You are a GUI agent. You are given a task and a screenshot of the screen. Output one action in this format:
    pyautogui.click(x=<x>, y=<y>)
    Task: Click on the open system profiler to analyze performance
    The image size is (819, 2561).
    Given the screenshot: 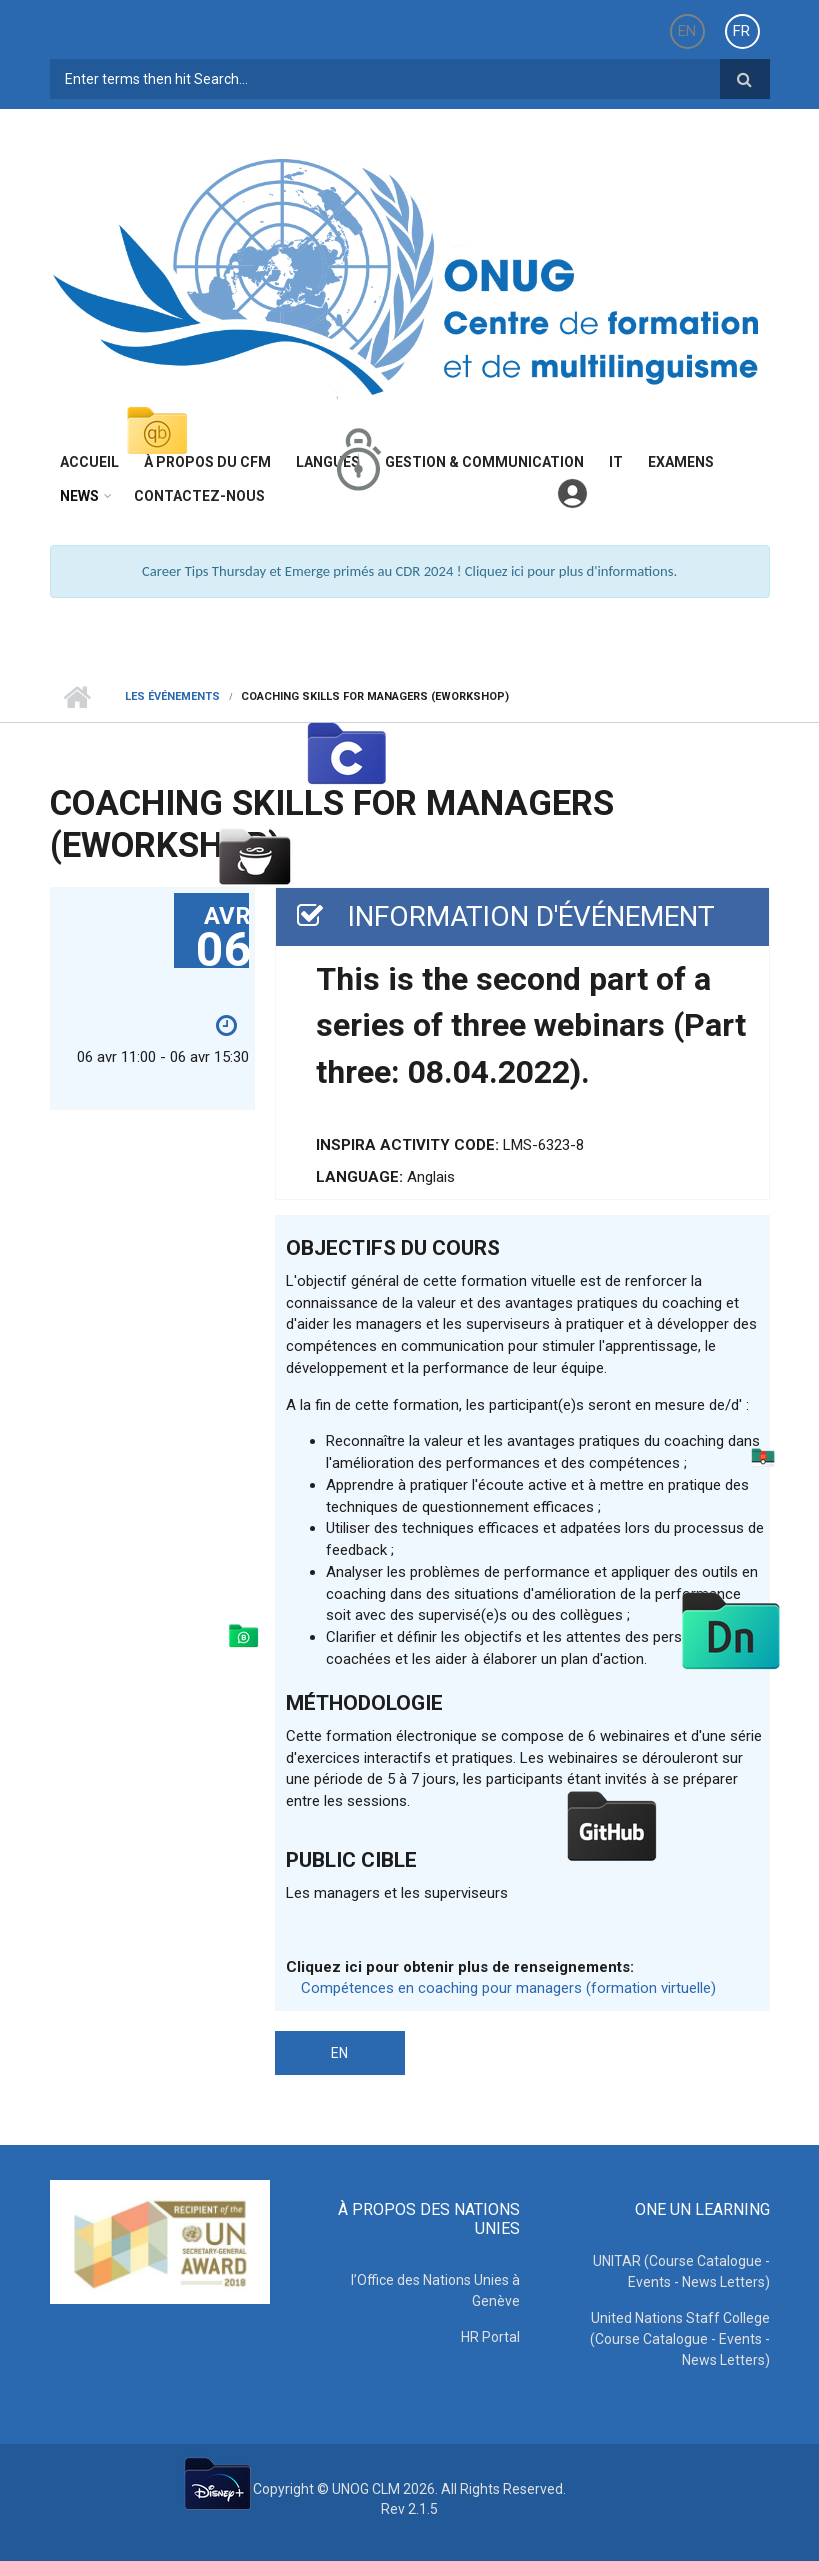 What is the action you would take?
    pyautogui.click(x=358, y=460)
    